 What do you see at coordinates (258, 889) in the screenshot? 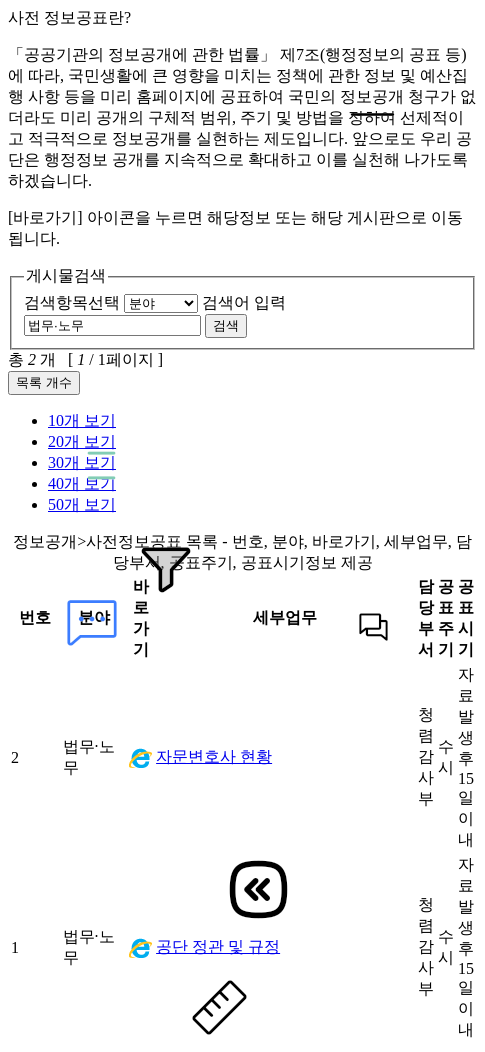
I see `go back to previous section` at bounding box center [258, 889].